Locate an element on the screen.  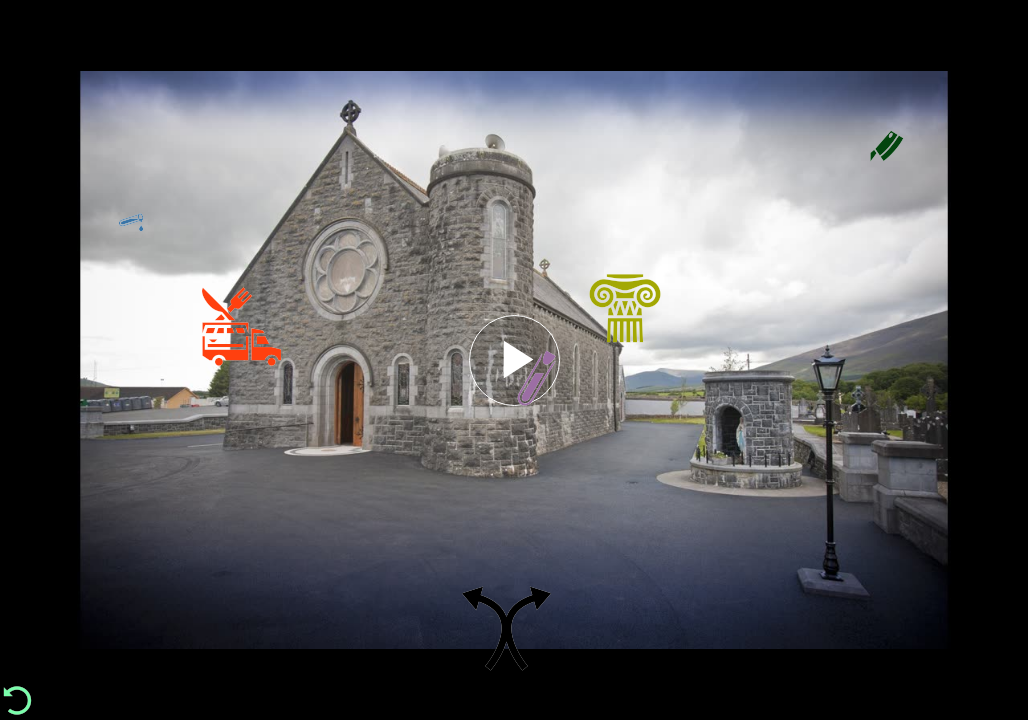
access chemistry or lab features is located at coordinates (131, 223).